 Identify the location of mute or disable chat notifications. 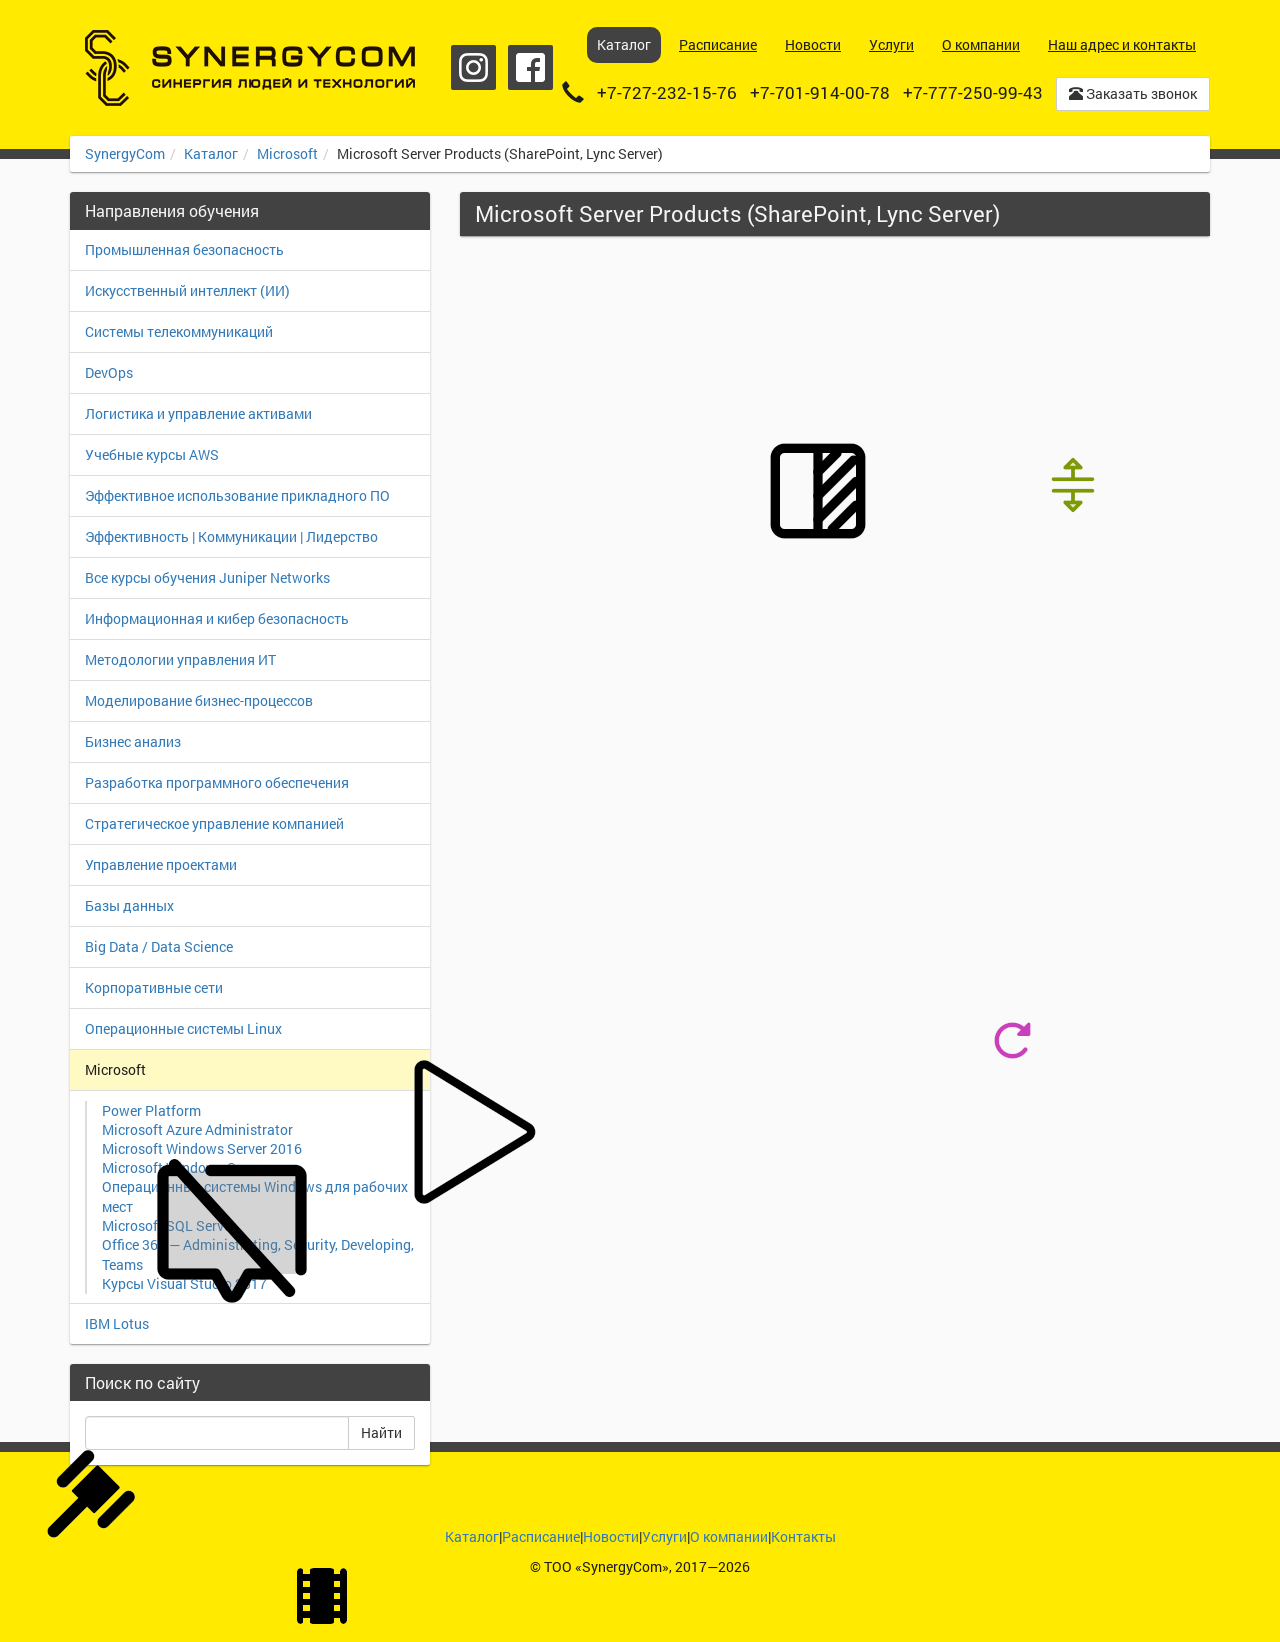
(232, 1228).